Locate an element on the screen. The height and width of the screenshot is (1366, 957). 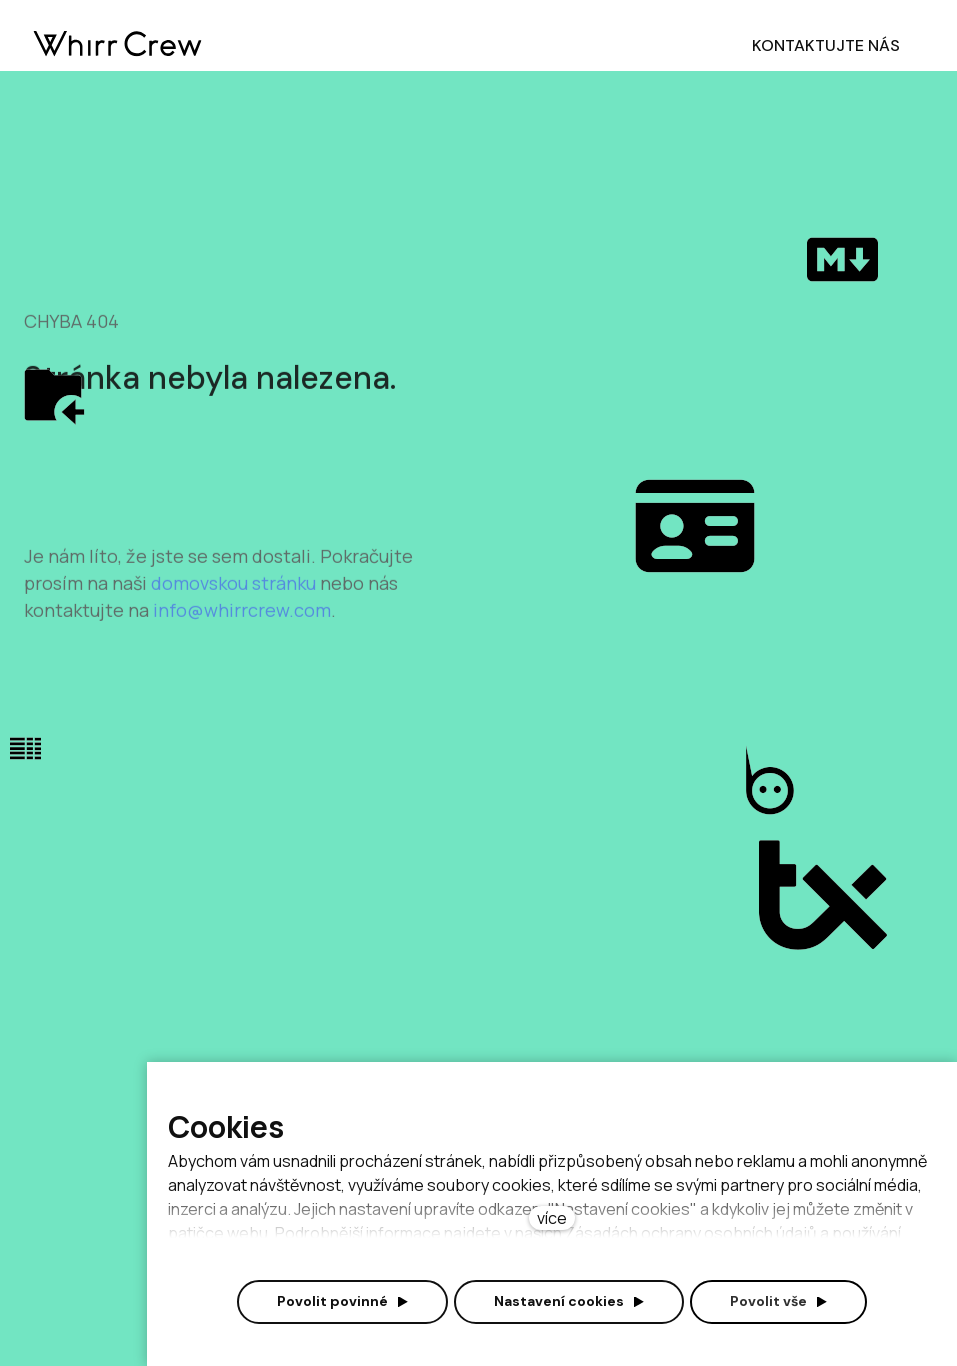
nimblr brand logo is located at coordinates (770, 780).